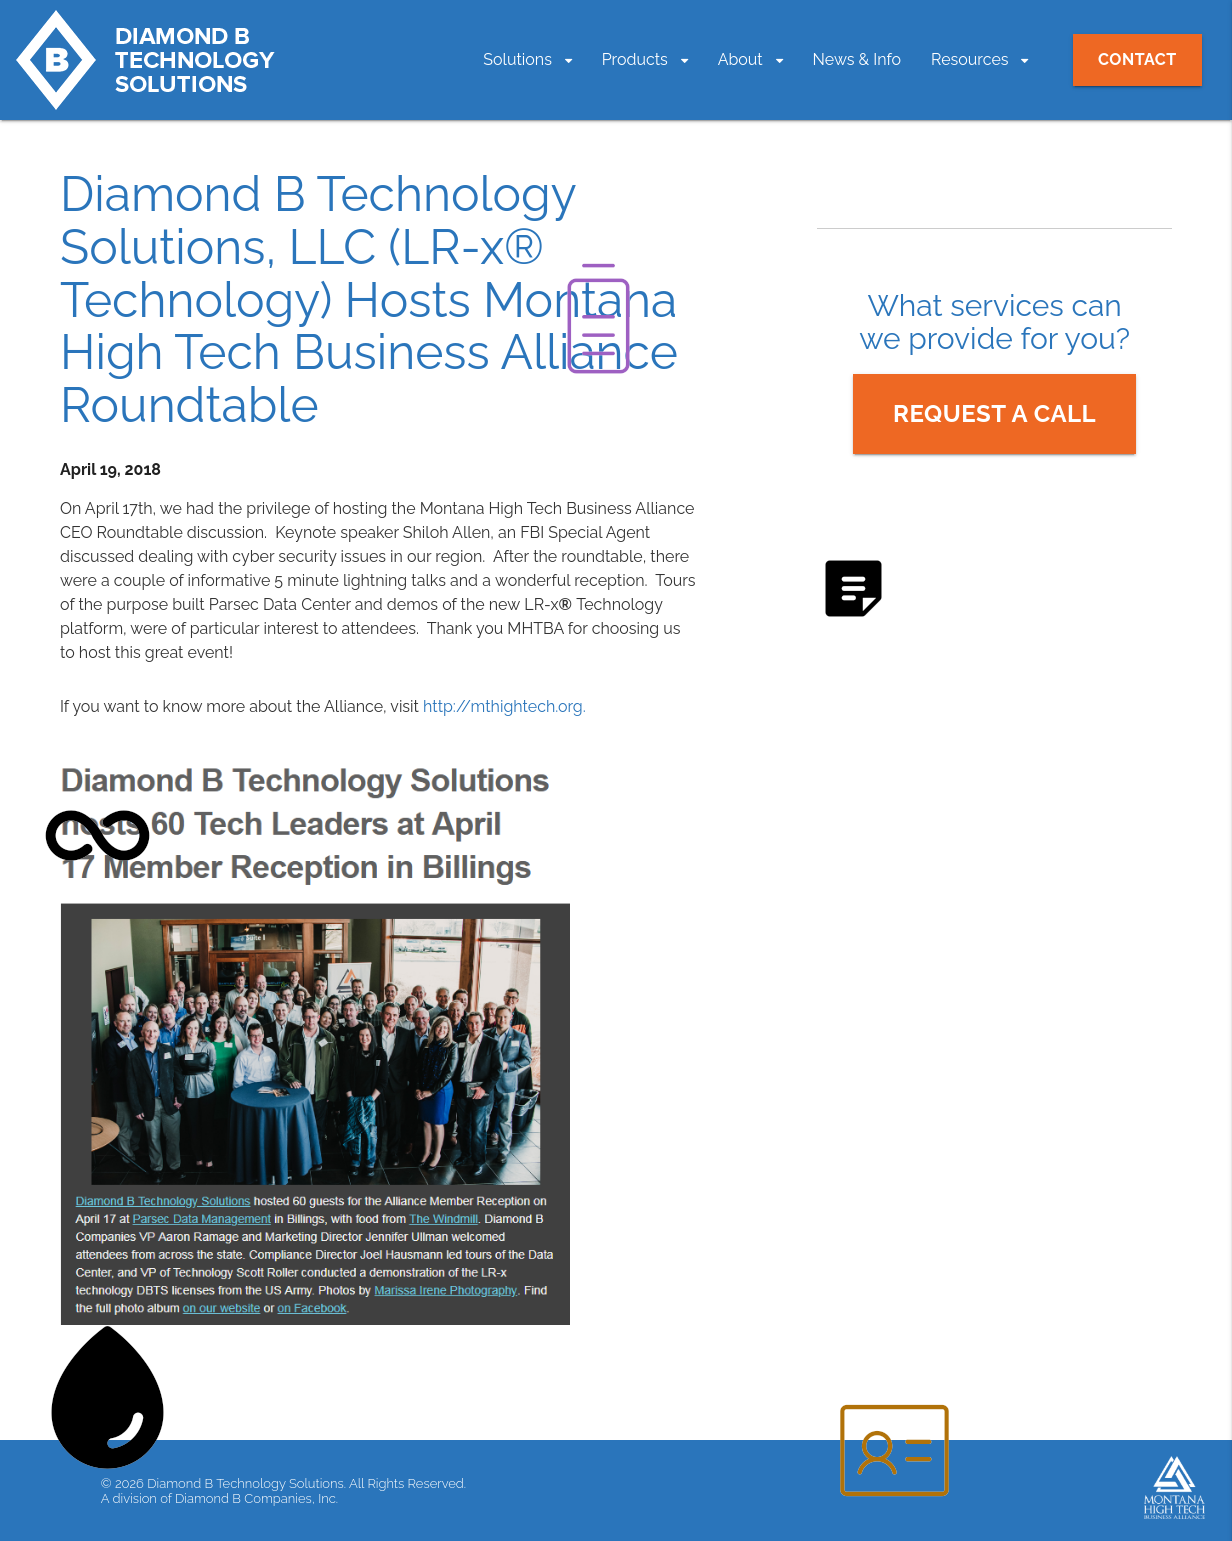 The image size is (1232, 1541). What do you see at coordinates (598, 320) in the screenshot?
I see `indicates high battery level` at bounding box center [598, 320].